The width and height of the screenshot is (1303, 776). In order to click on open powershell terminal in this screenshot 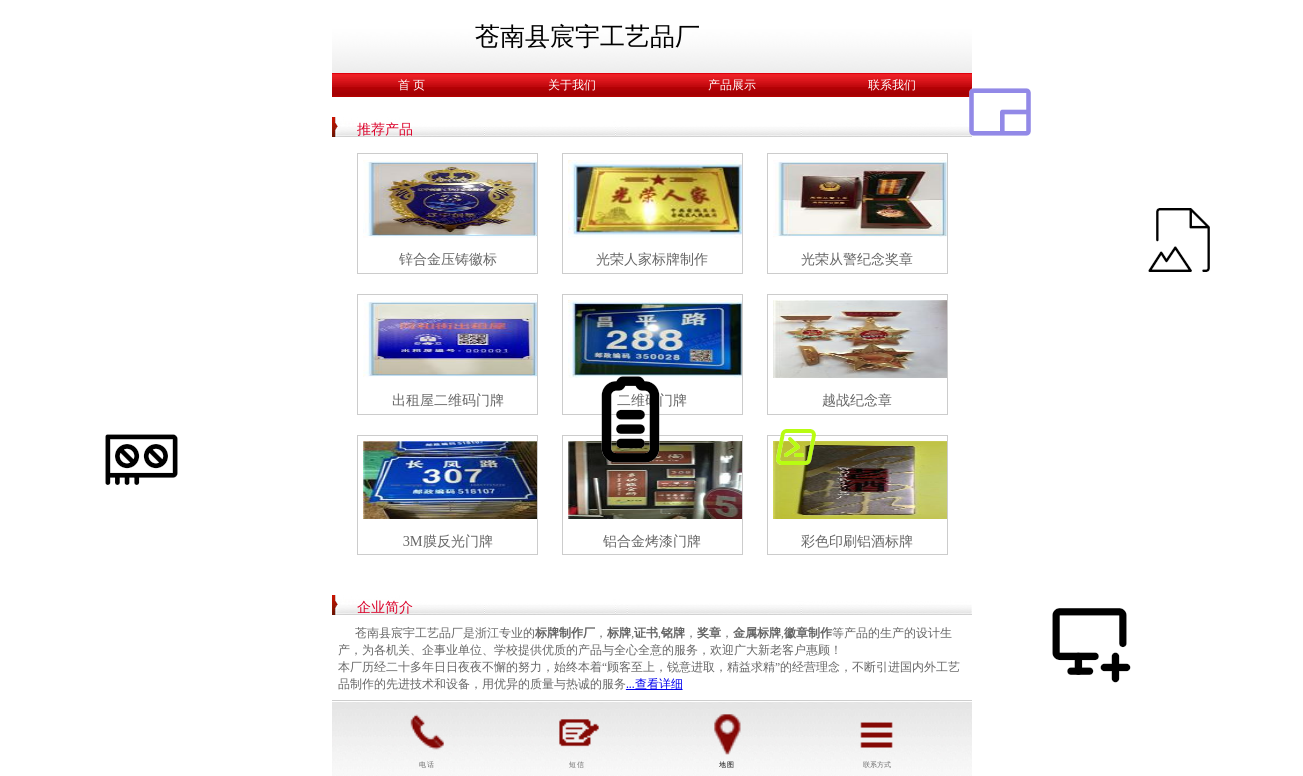, I will do `click(796, 447)`.